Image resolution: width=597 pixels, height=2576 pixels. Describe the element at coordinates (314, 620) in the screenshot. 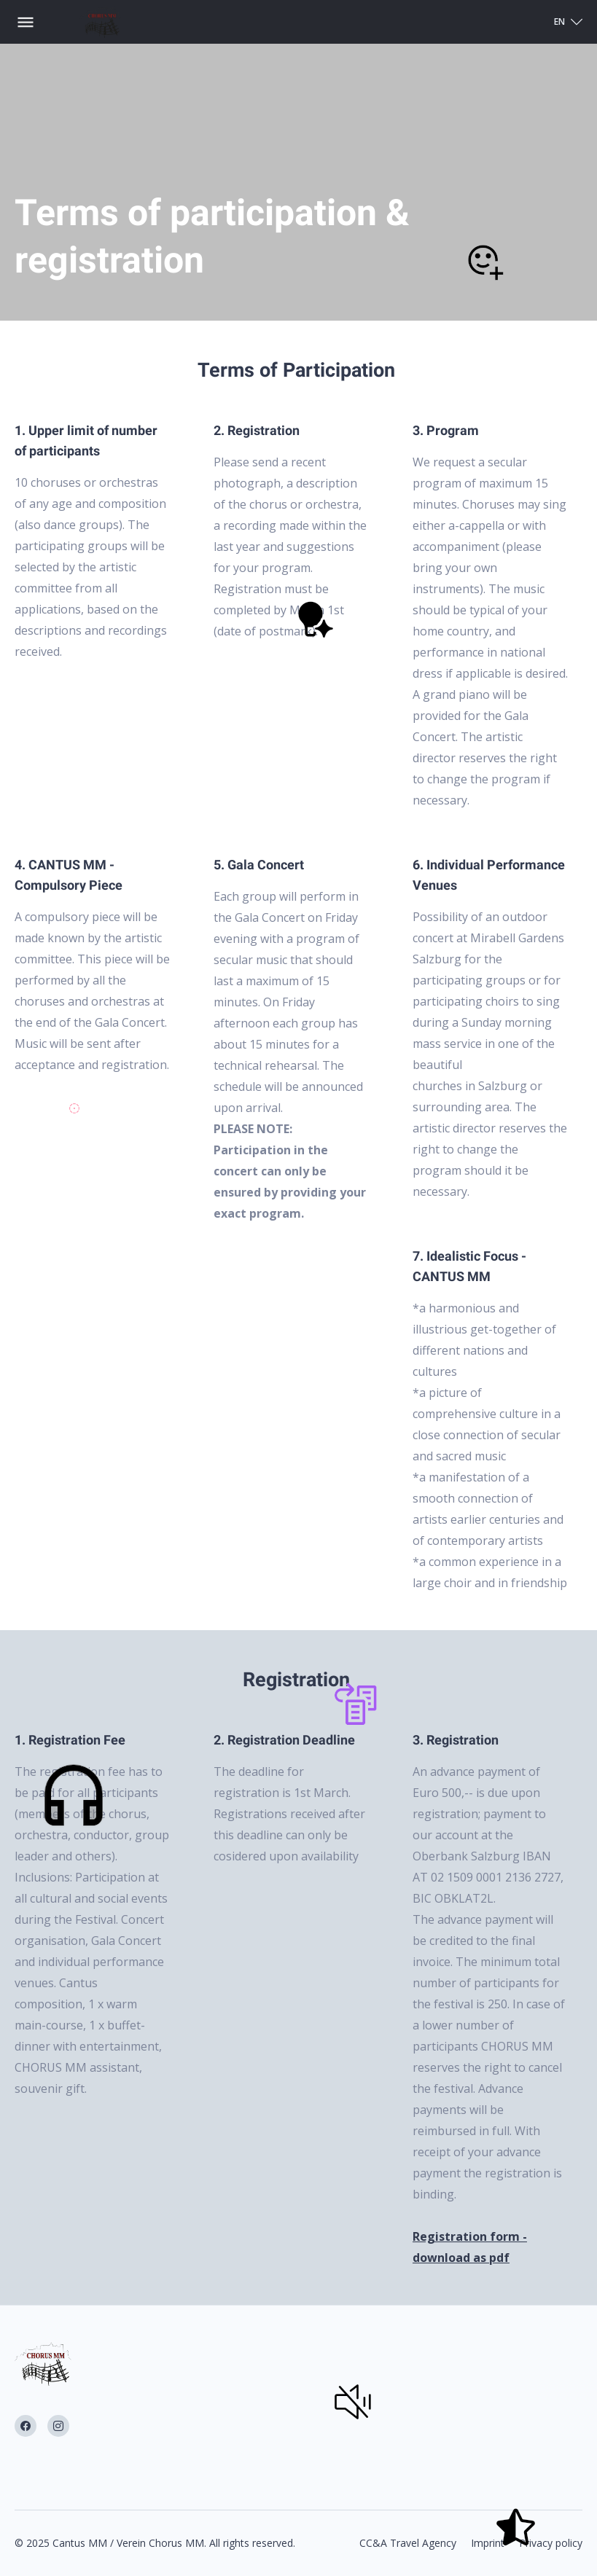

I see `access AI-powered suggestions or insights` at that location.